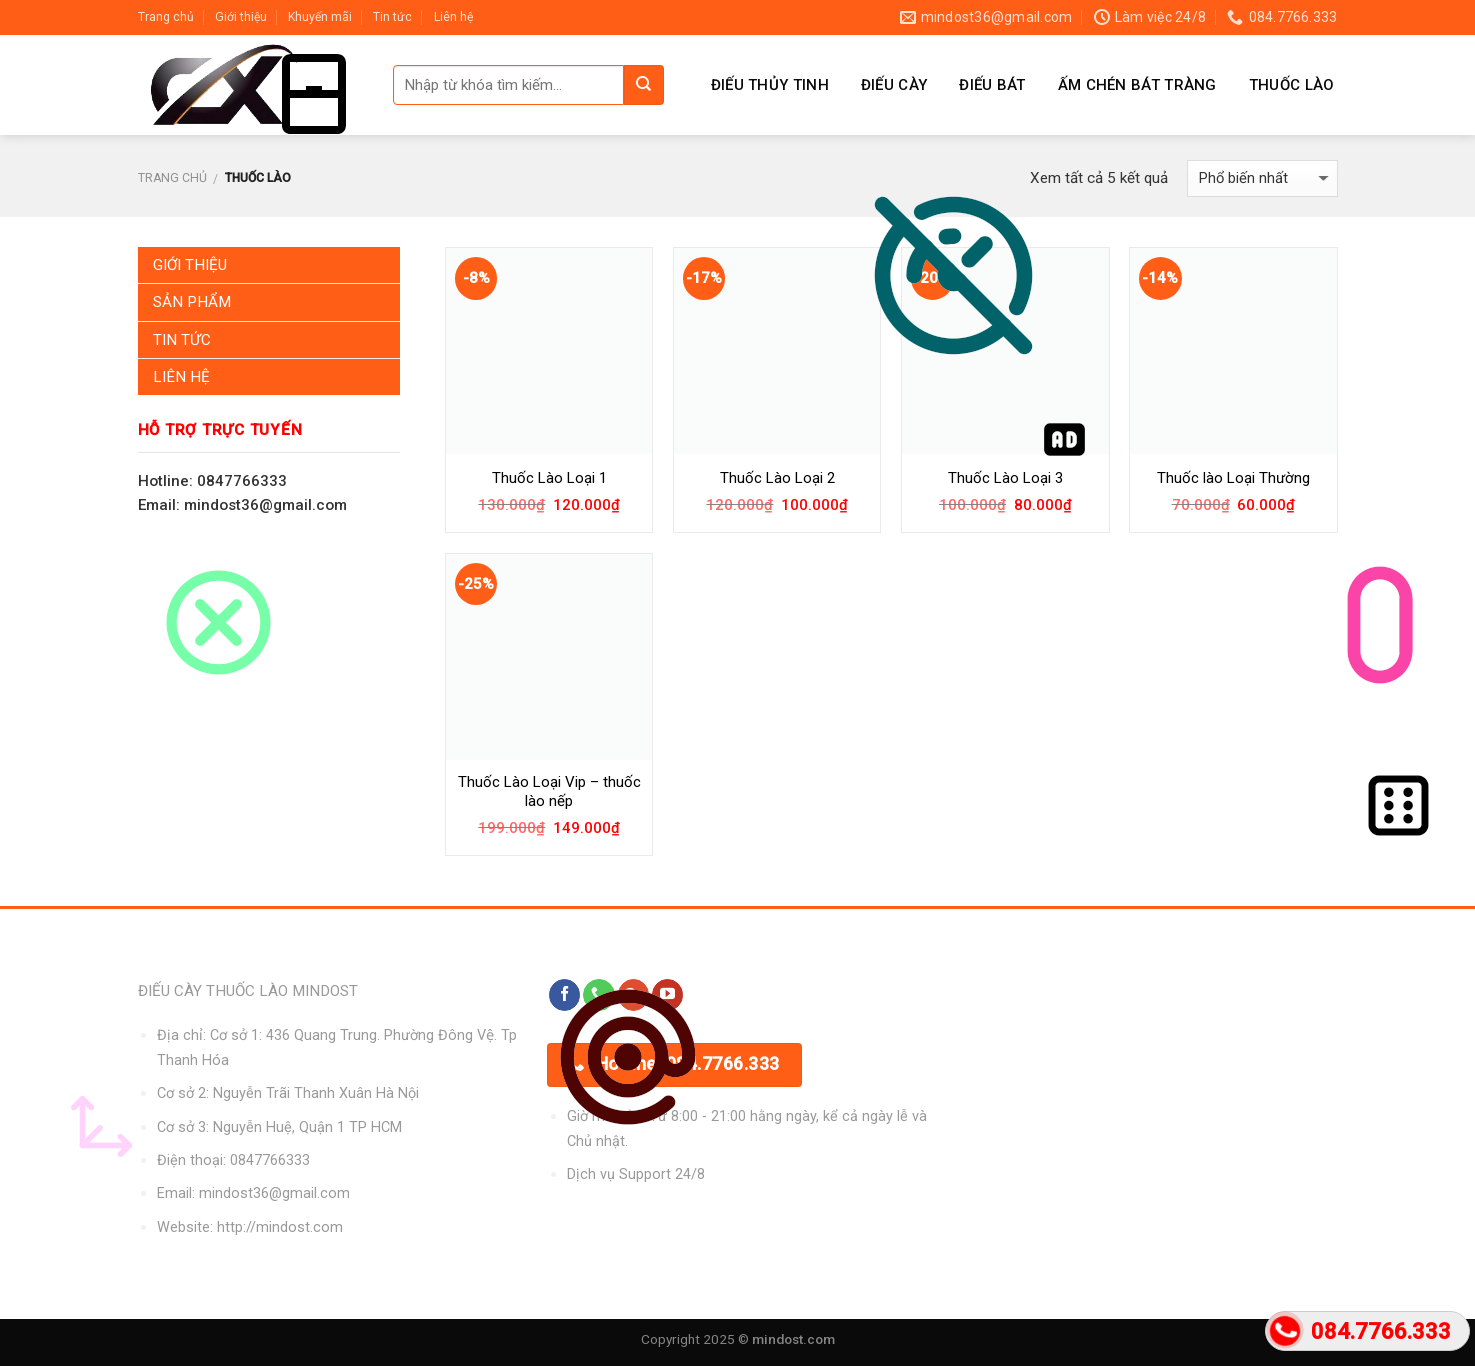 Image resolution: width=1475 pixels, height=1366 pixels. Describe the element at coordinates (103, 1125) in the screenshot. I see `move or transform object in 3d space` at that location.